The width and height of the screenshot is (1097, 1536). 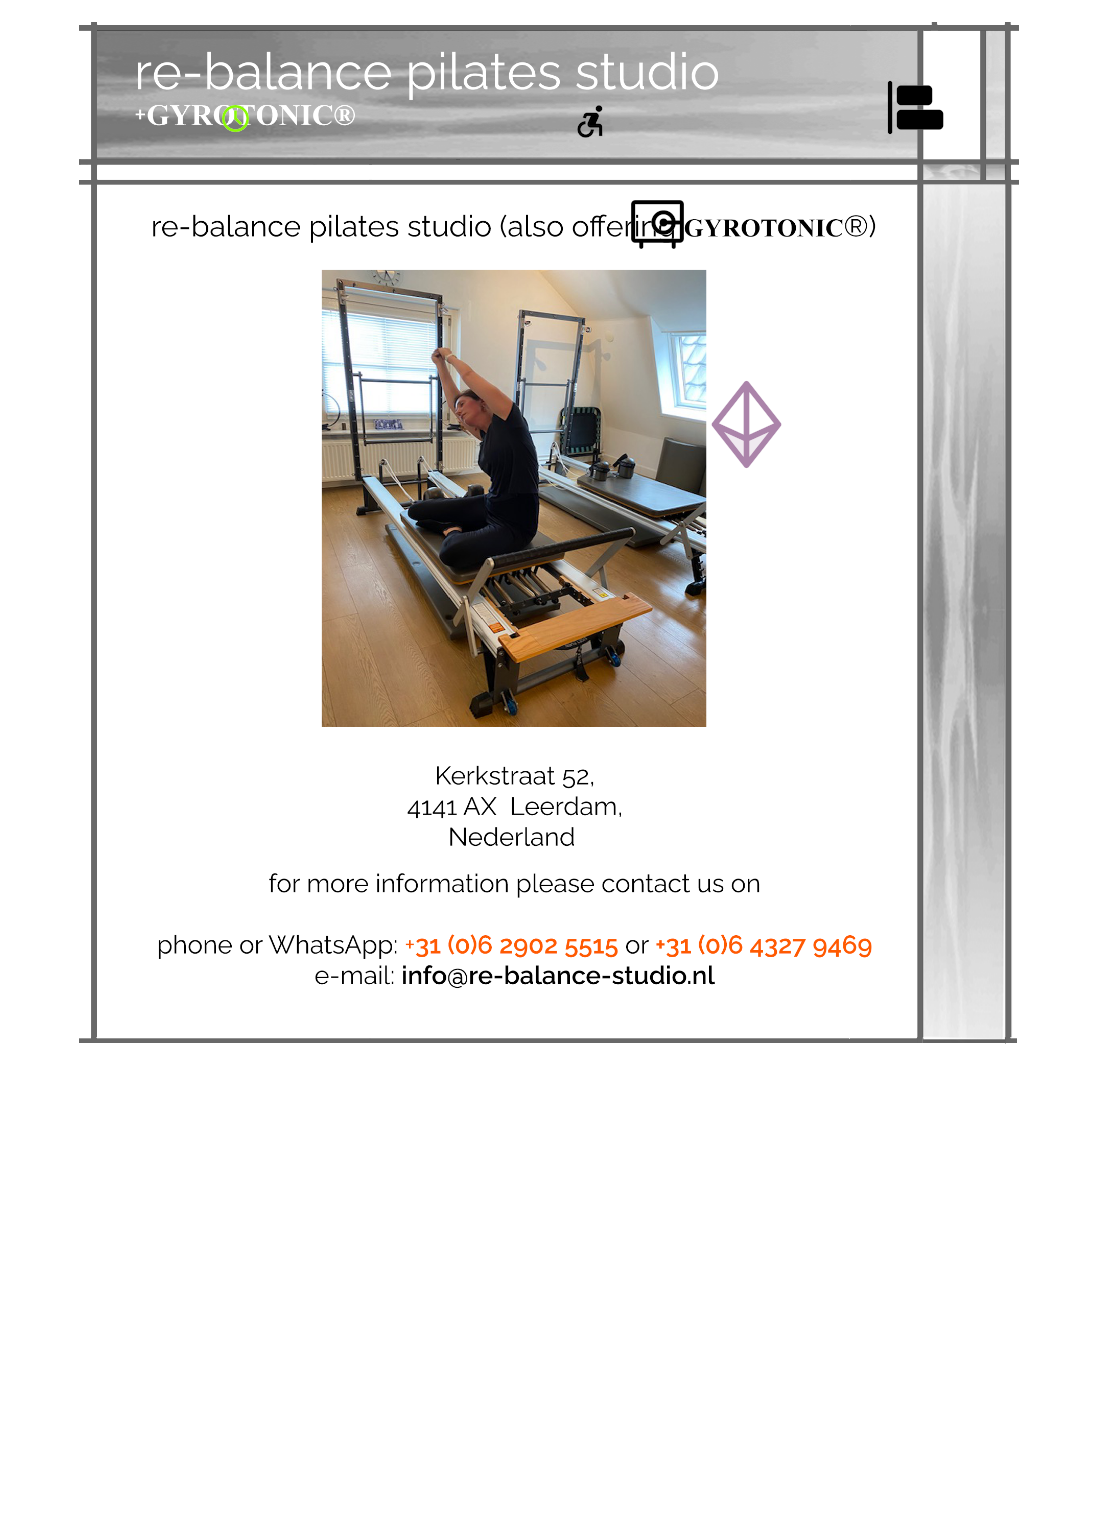 What do you see at coordinates (657, 222) in the screenshot?
I see `access secure storage or vault` at bounding box center [657, 222].